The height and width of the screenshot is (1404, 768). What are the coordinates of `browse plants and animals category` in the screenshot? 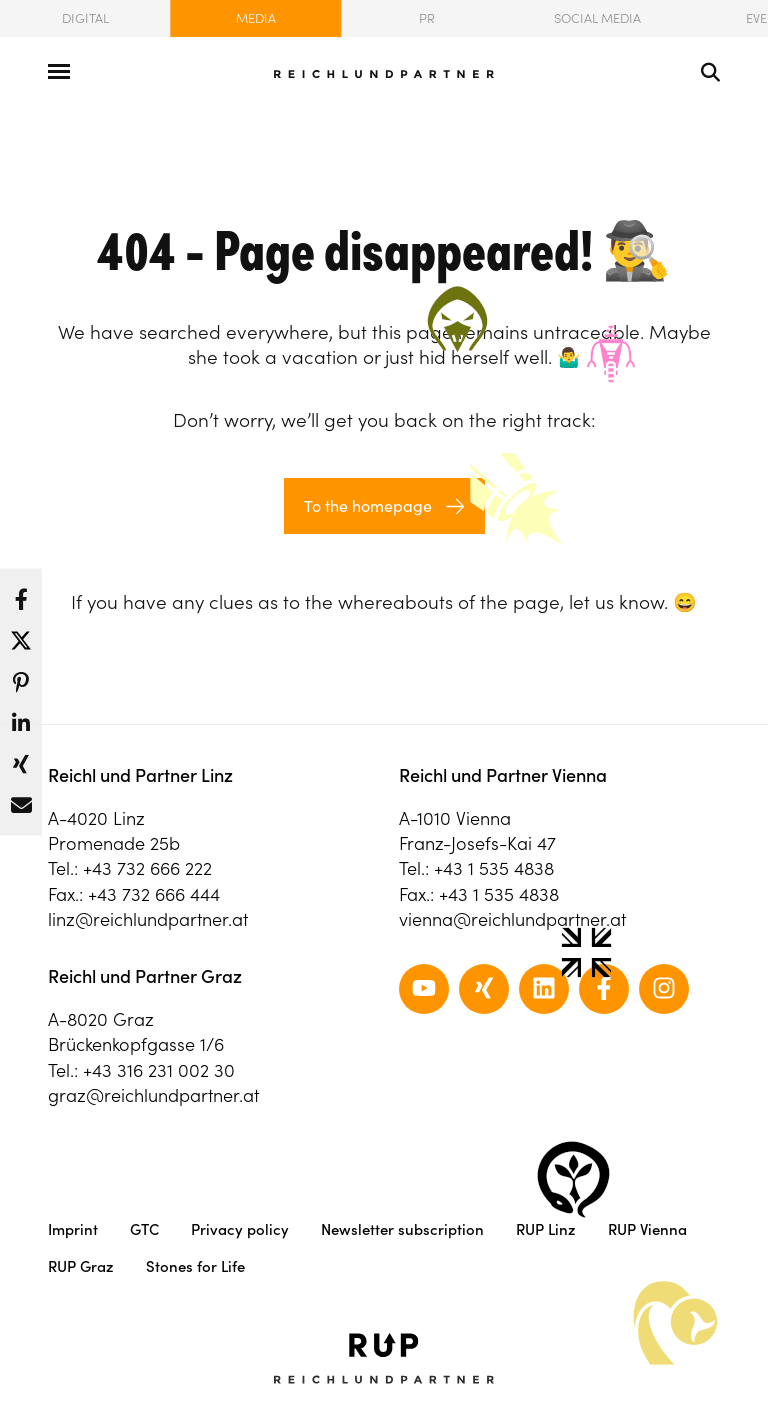 It's located at (573, 1179).